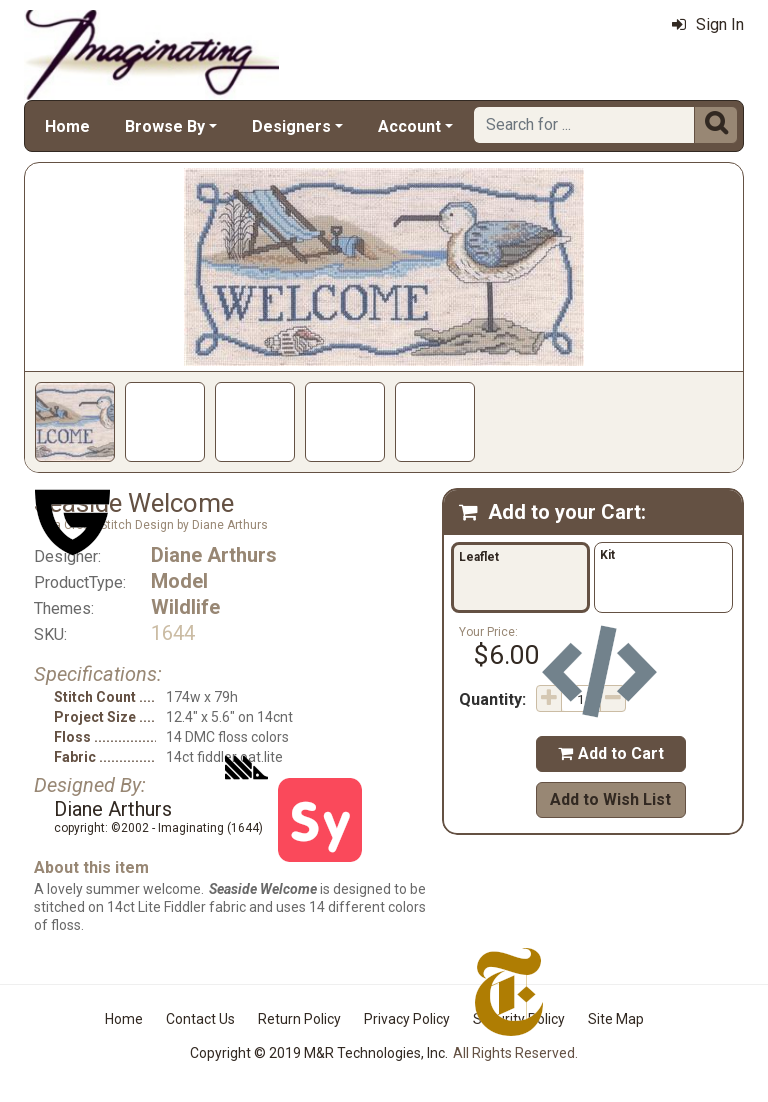 The width and height of the screenshot is (768, 1102). What do you see at coordinates (320, 820) in the screenshot?
I see `open symbolab math solver app` at bounding box center [320, 820].